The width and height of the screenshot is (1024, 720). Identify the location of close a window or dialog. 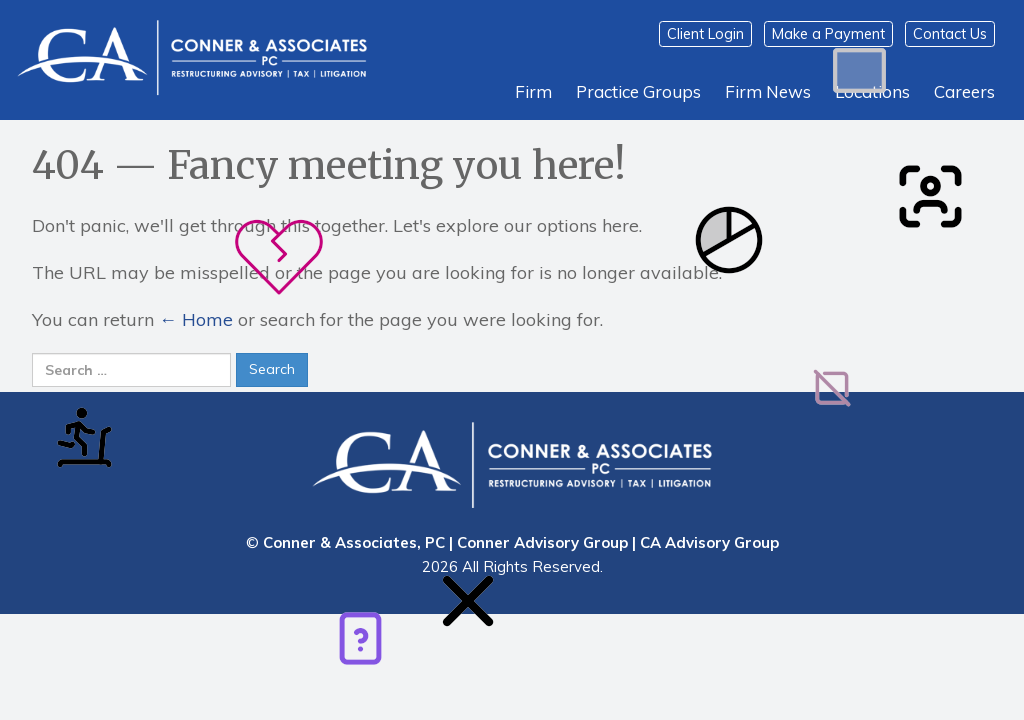
(468, 601).